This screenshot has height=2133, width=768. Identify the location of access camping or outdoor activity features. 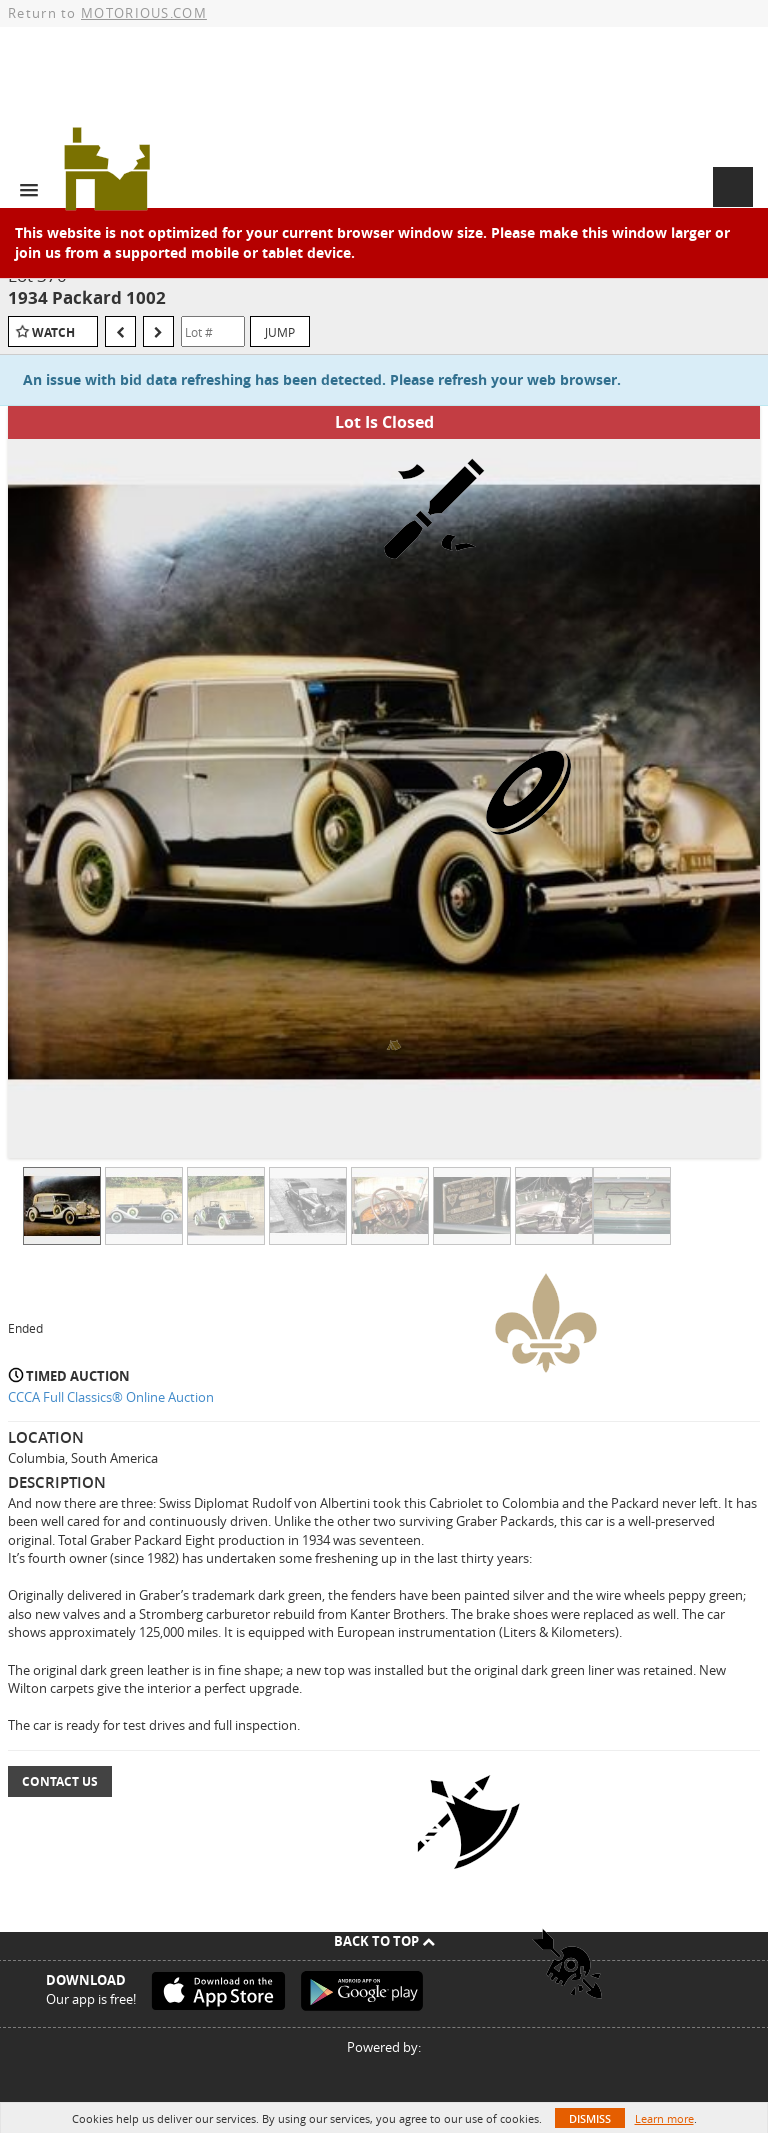
(394, 1045).